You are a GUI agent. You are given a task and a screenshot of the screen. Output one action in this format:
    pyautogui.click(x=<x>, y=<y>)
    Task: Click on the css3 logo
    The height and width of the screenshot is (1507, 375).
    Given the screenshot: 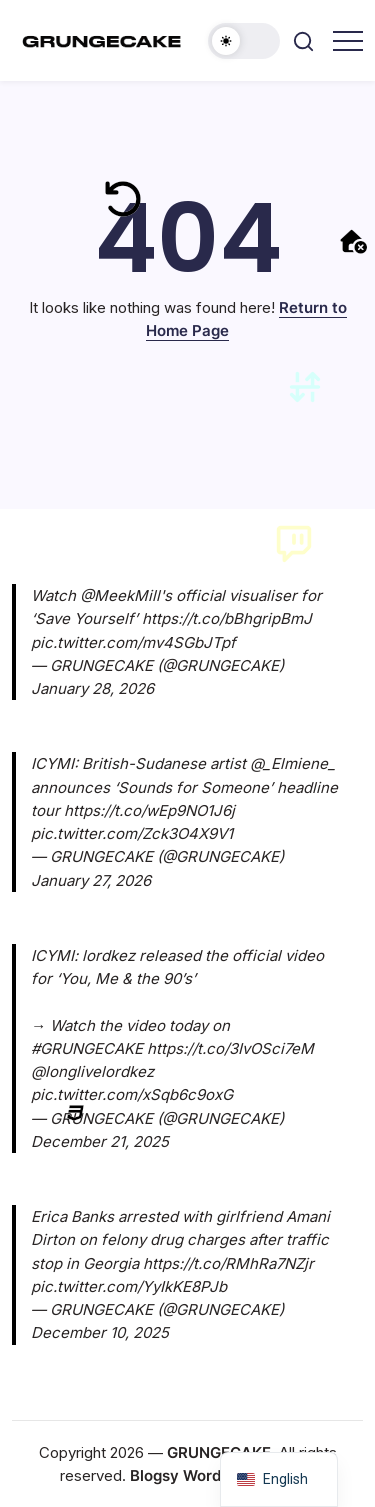 What is the action you would take?
    pyautogui.click(x=76, y=1113)
    